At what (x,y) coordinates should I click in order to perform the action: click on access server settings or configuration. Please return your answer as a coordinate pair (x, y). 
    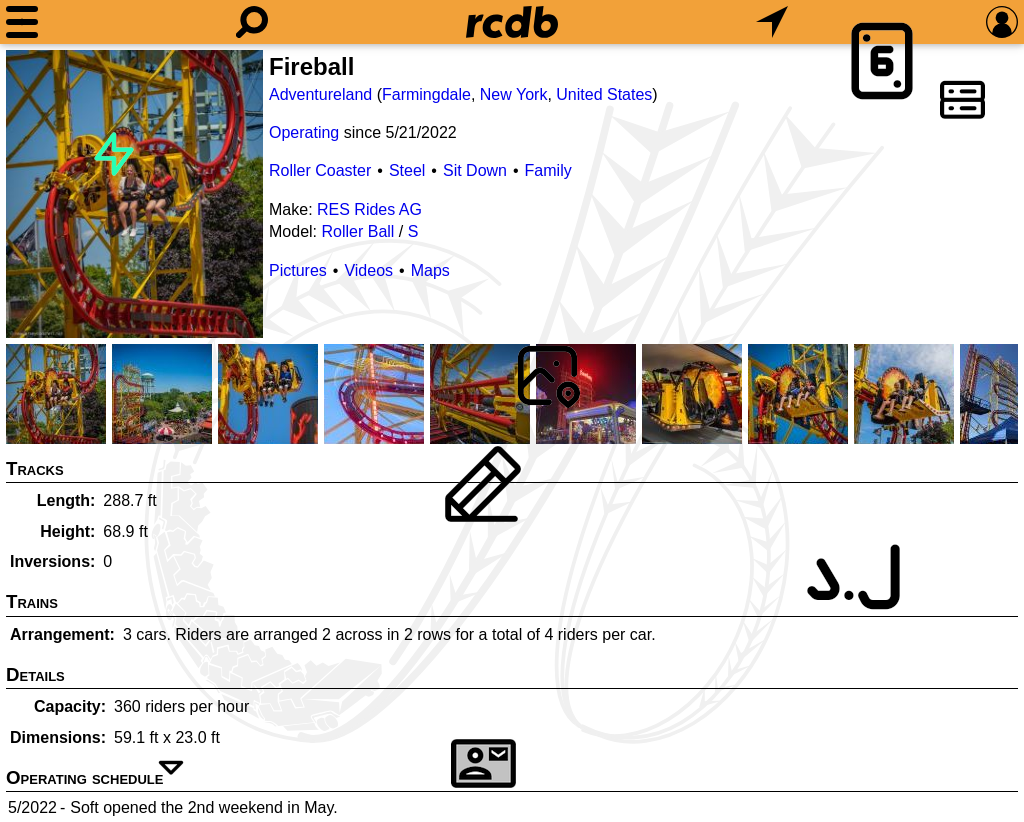
    Looking at the image, I should click on (962, 100).